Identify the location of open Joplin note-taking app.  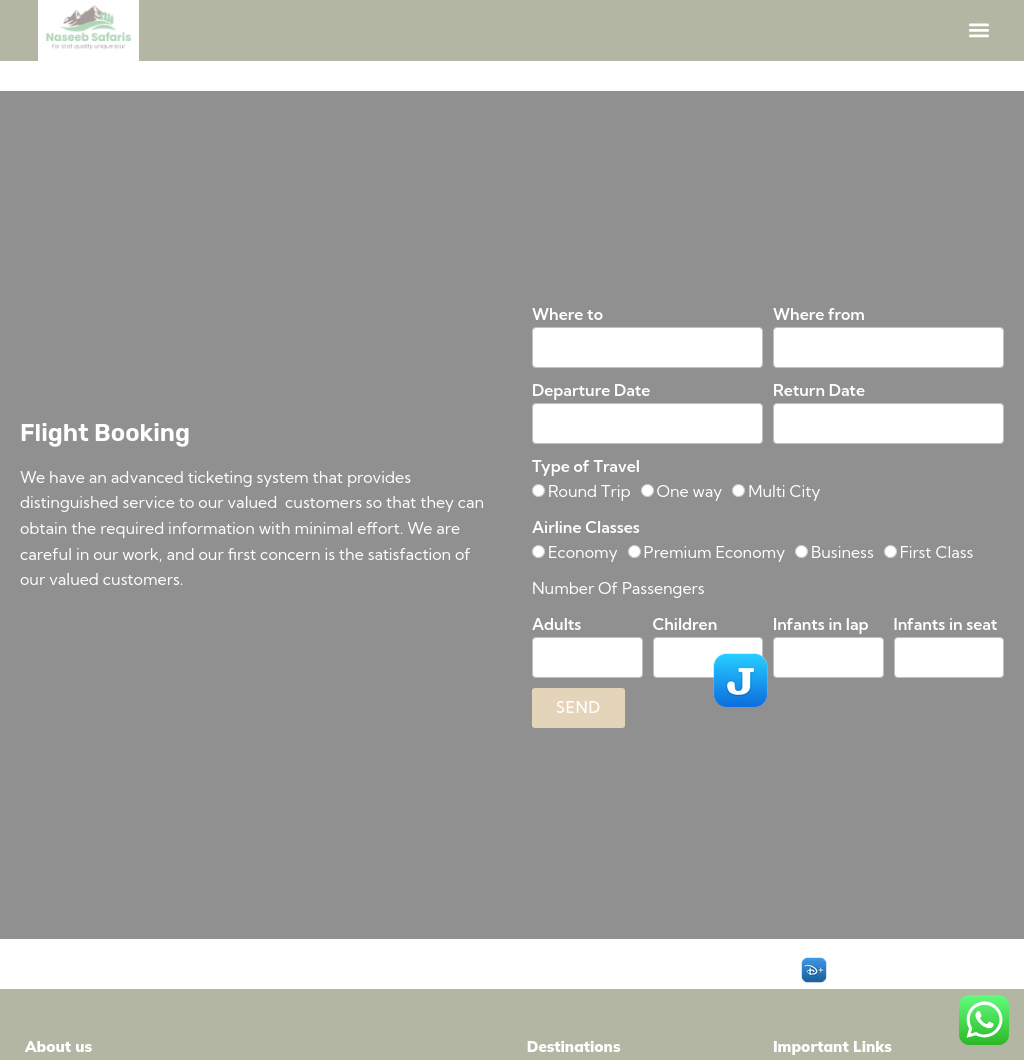
(740, 680).